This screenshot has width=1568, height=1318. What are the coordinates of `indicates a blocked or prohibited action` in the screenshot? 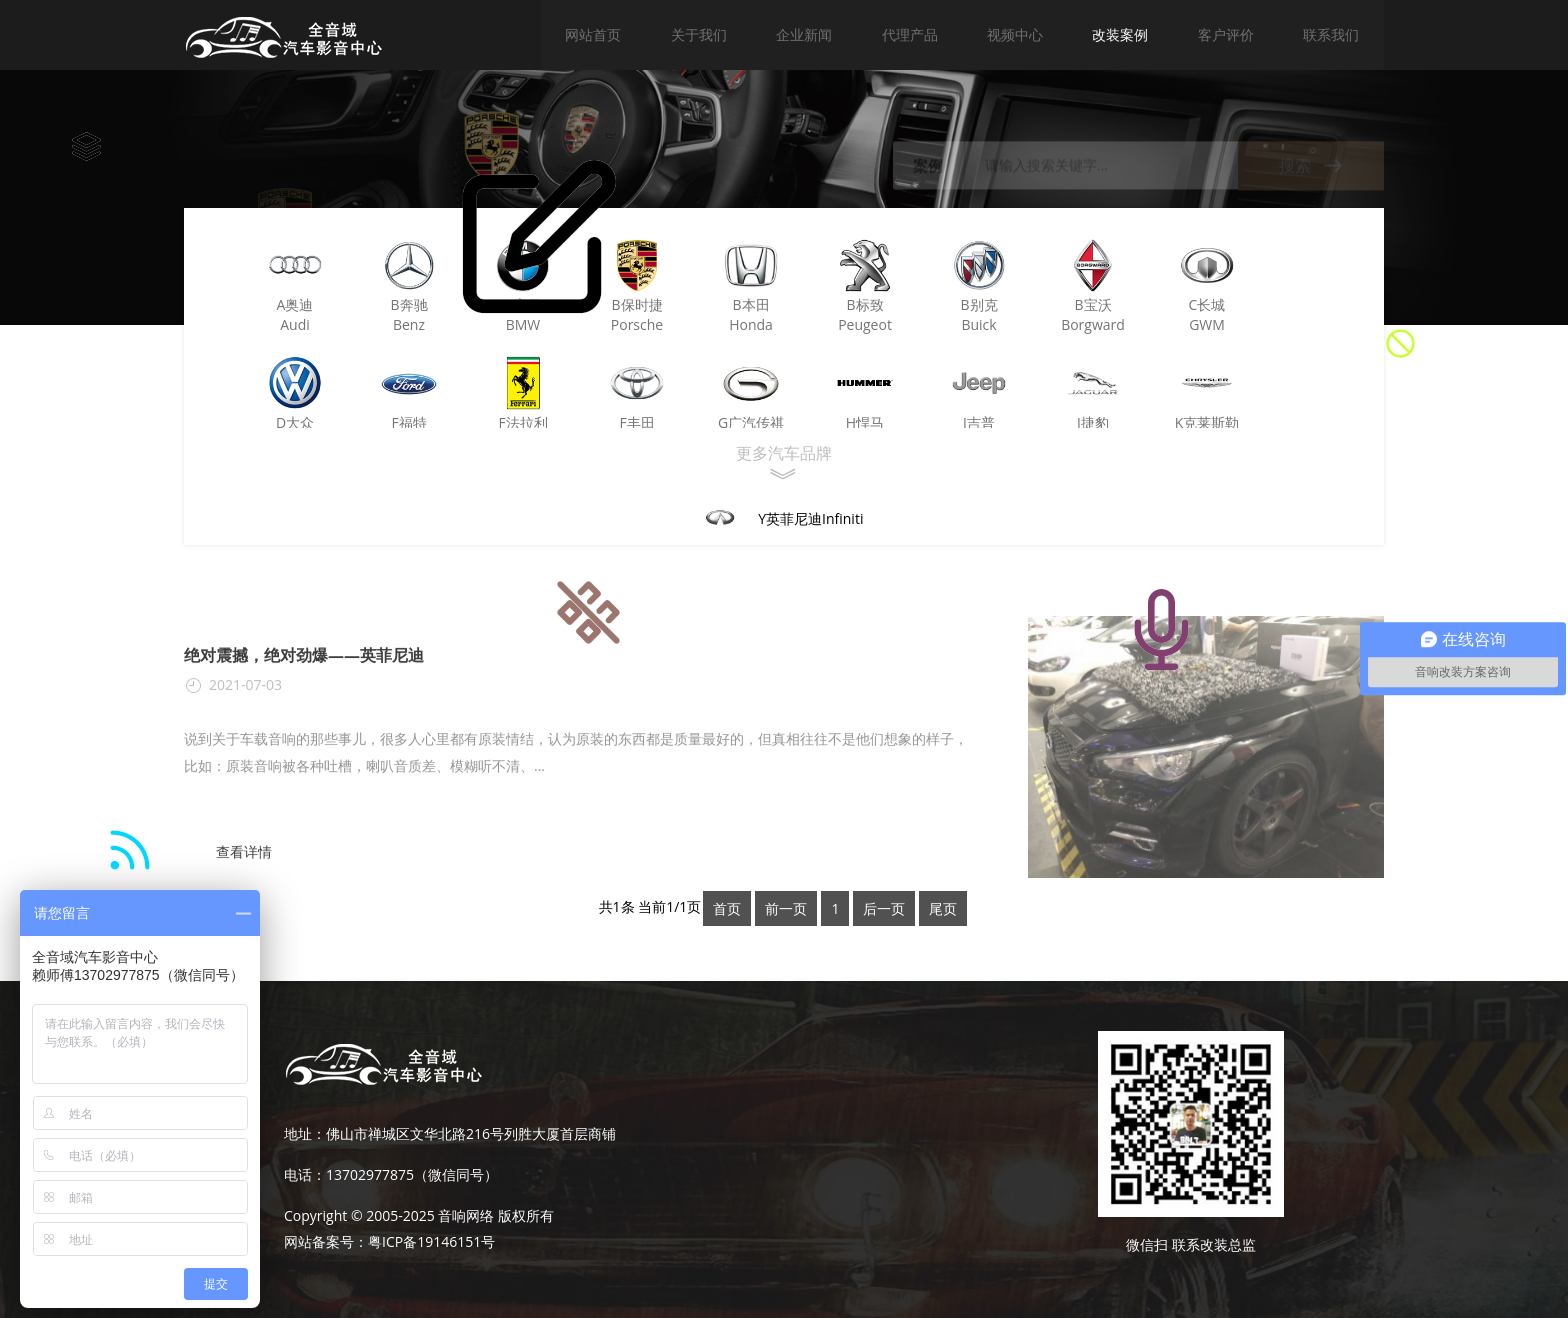 It's located at (1400, 343).